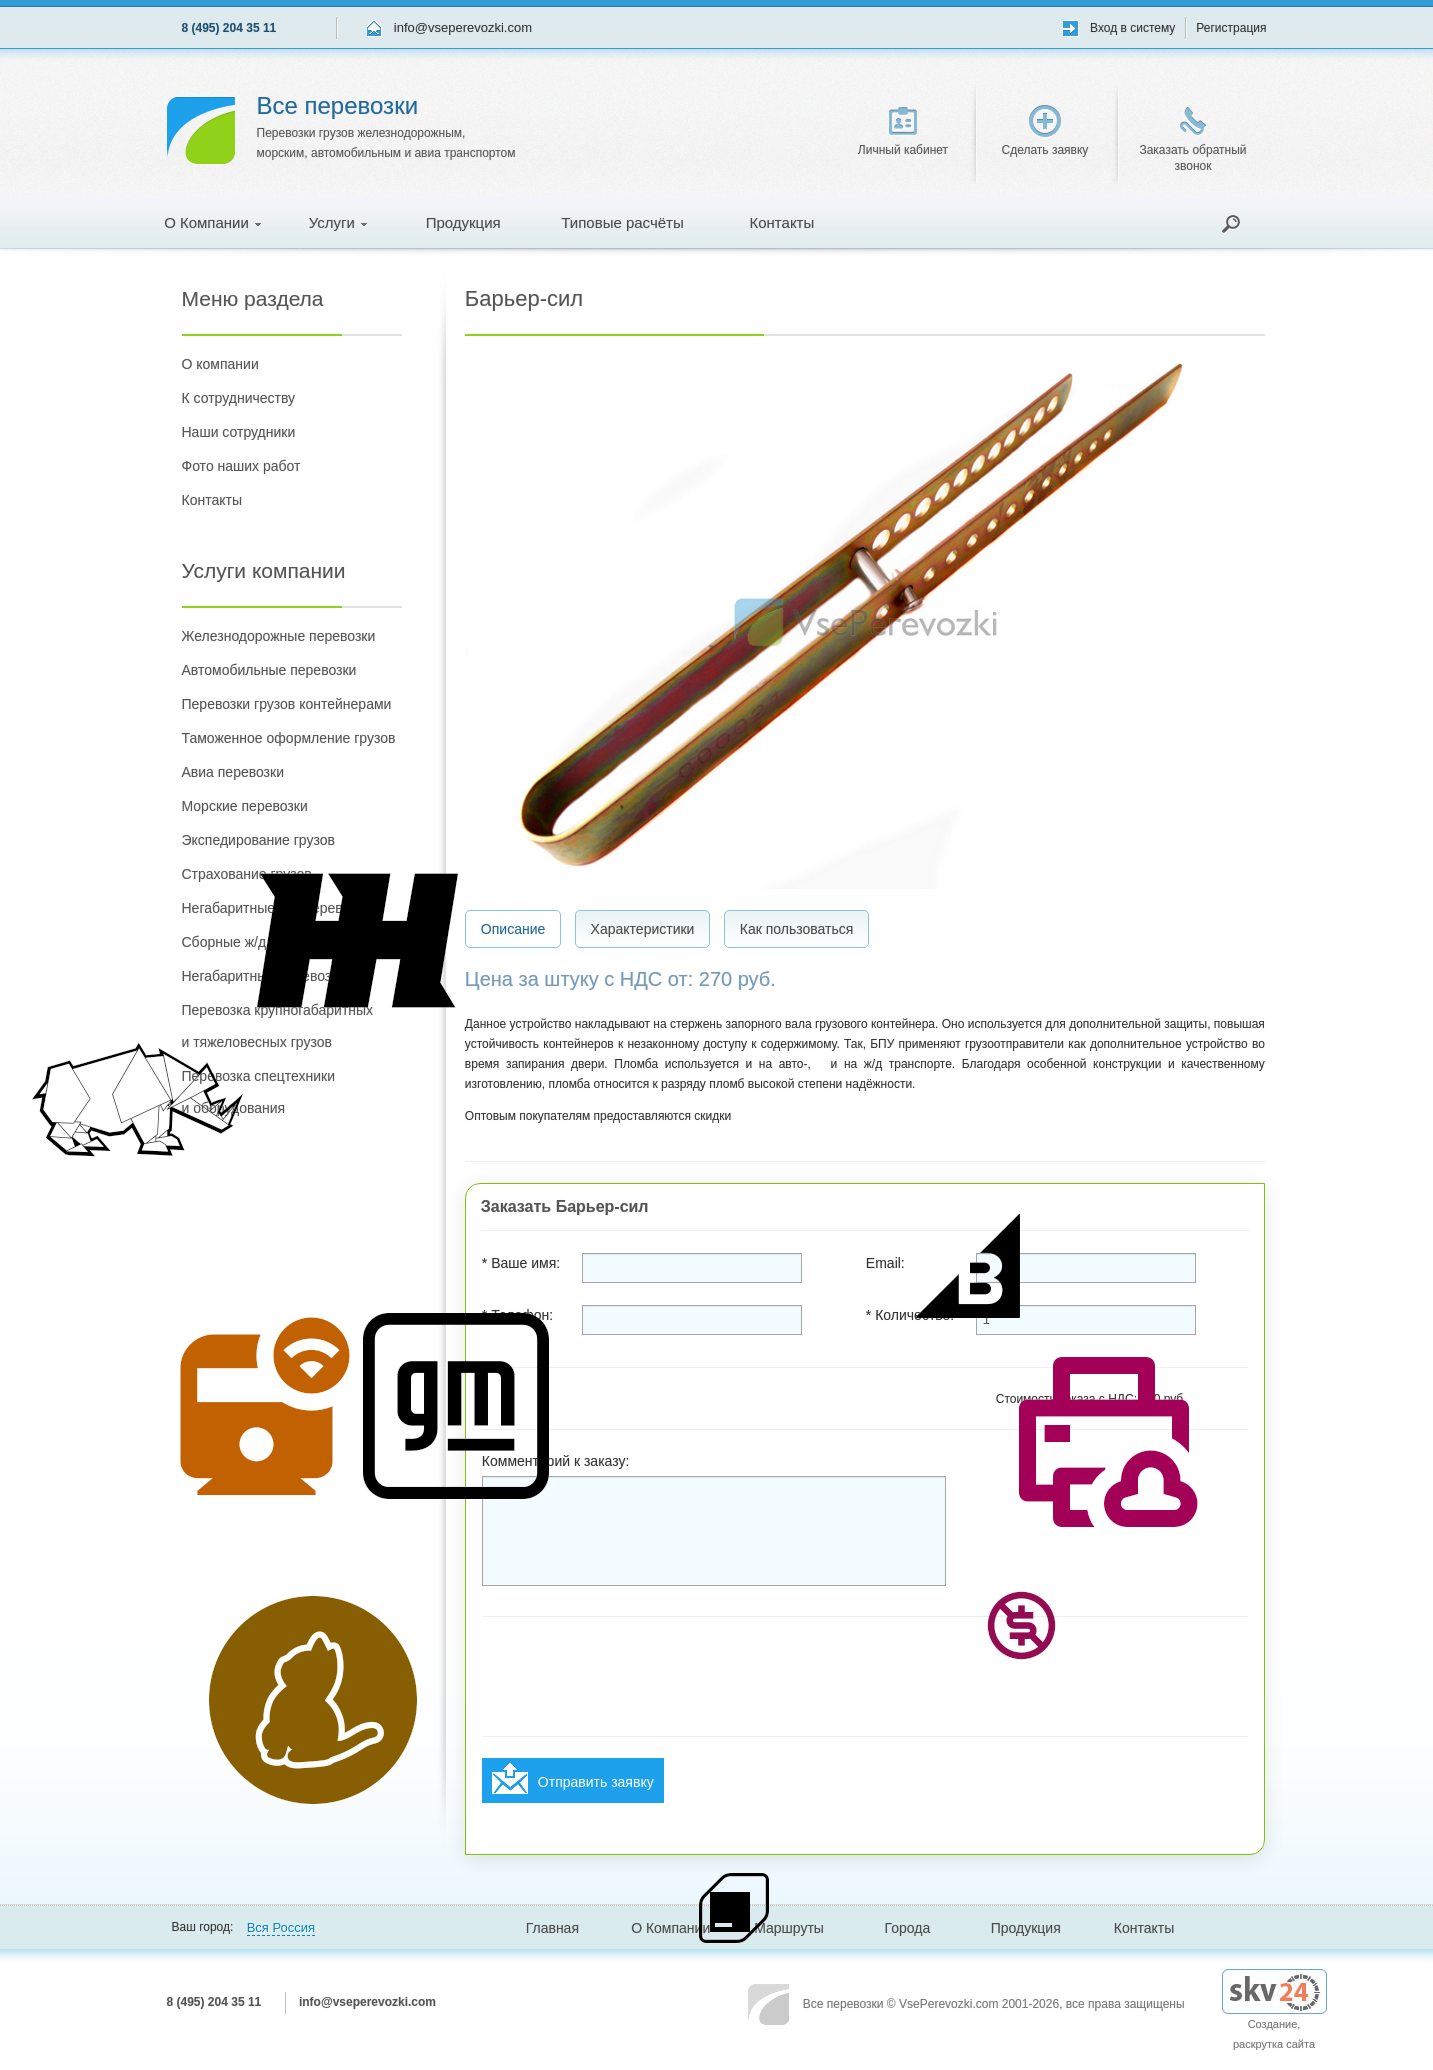  I want to click on connect printer to cloud storage, so click(1104, 1442).